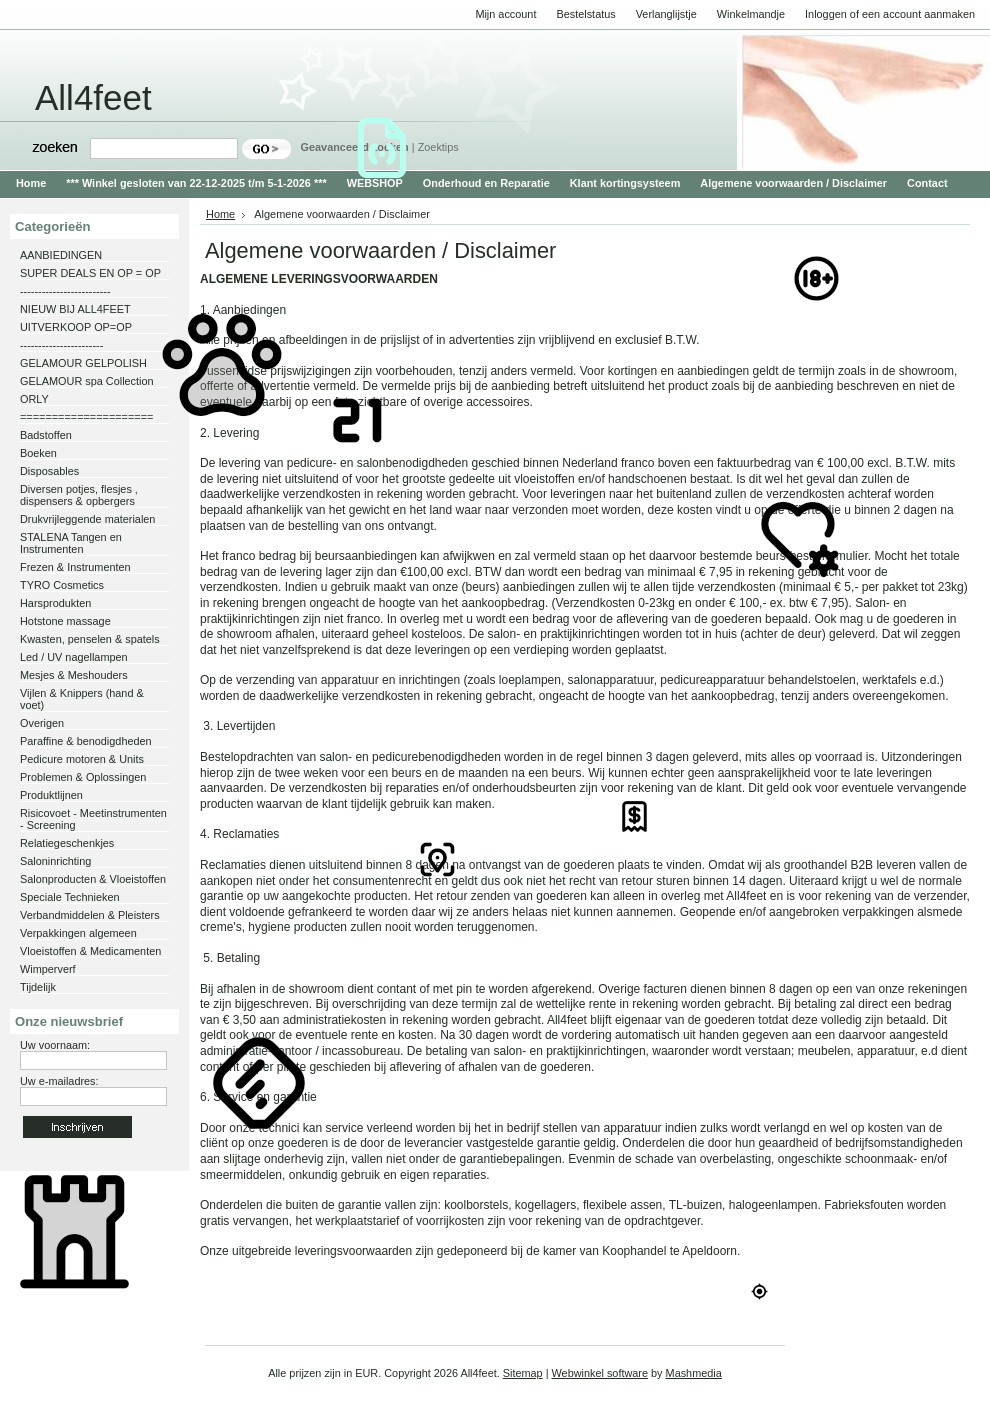  What do you see at coordinates (359, 420) in the screenshot?
I see `indicates 21 notifications or unread items` at bounding box center [359, 420].